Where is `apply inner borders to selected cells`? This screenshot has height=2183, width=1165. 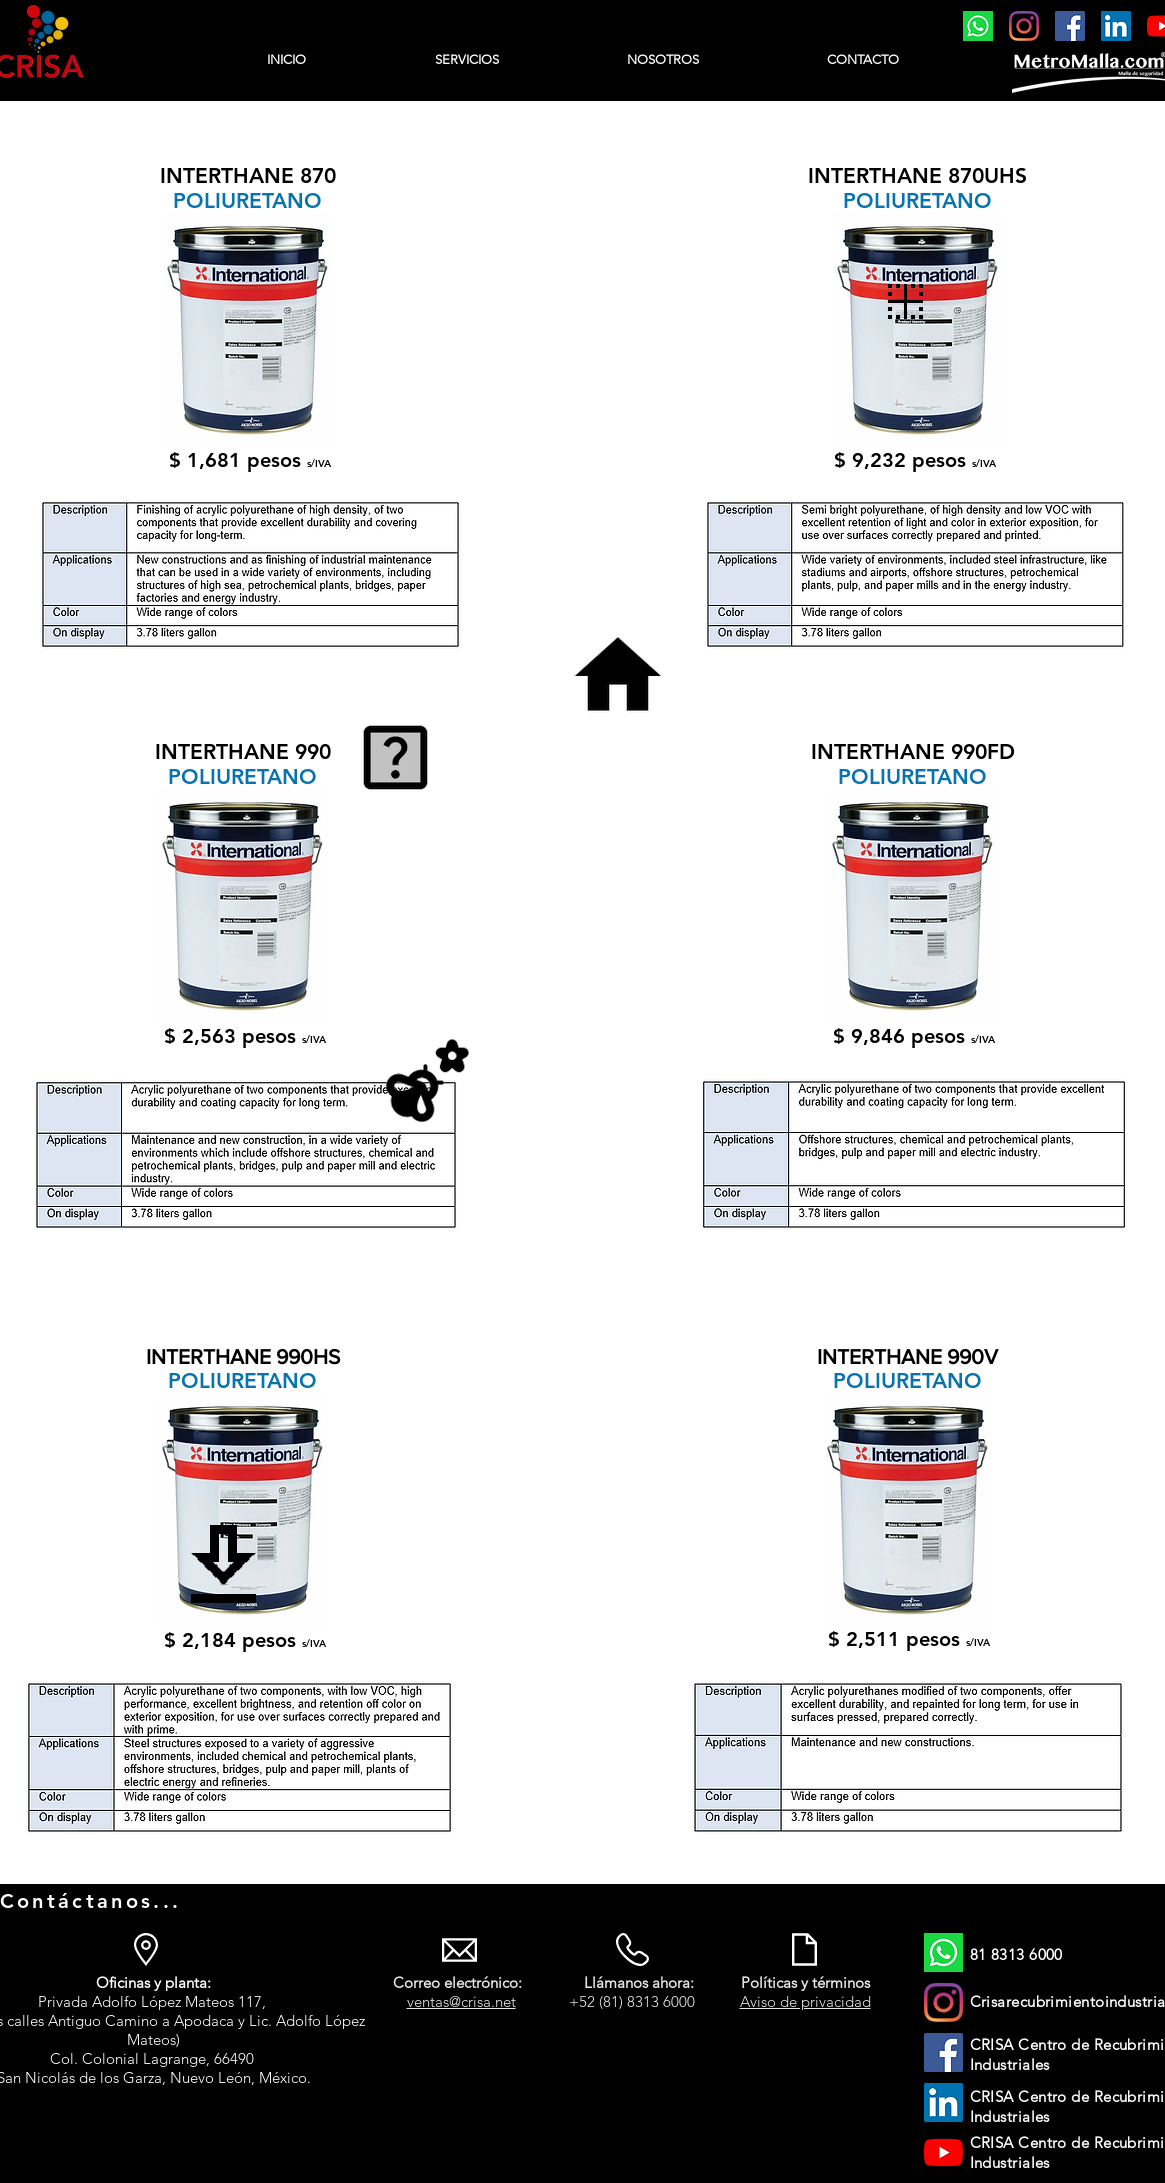
apply inner borders to selected cells is located at coordinates (905, 301).